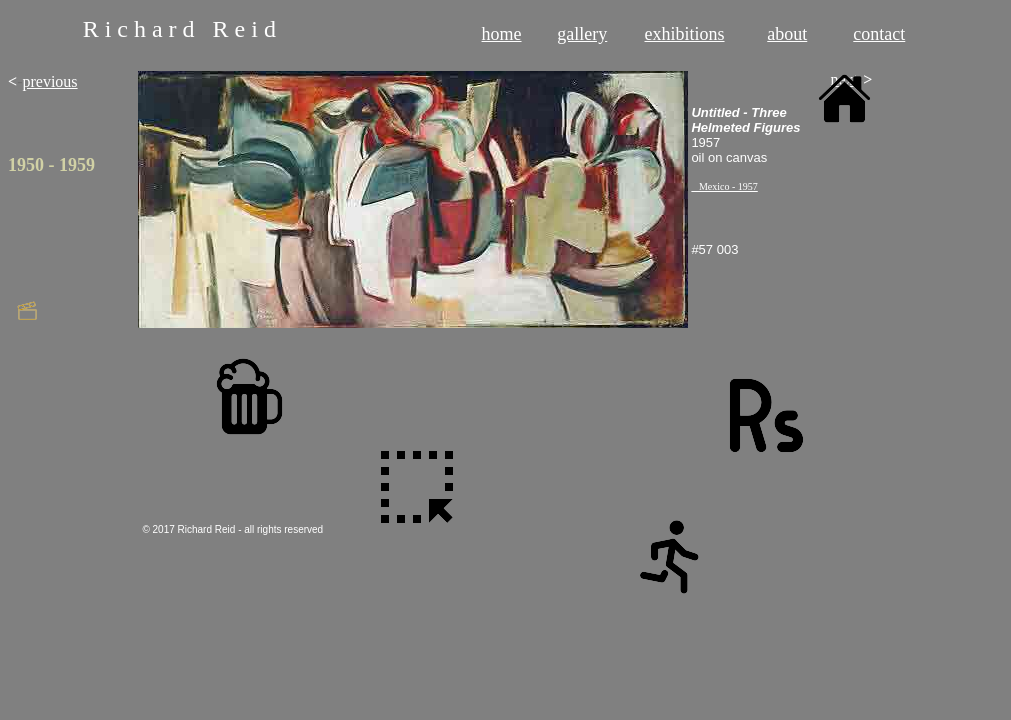 Image resolution: width=1011 pixels, height=720 pixels. Describe the element at coordinates (417, 487) in the screenshot. I see `select or highlight an area` at that location.